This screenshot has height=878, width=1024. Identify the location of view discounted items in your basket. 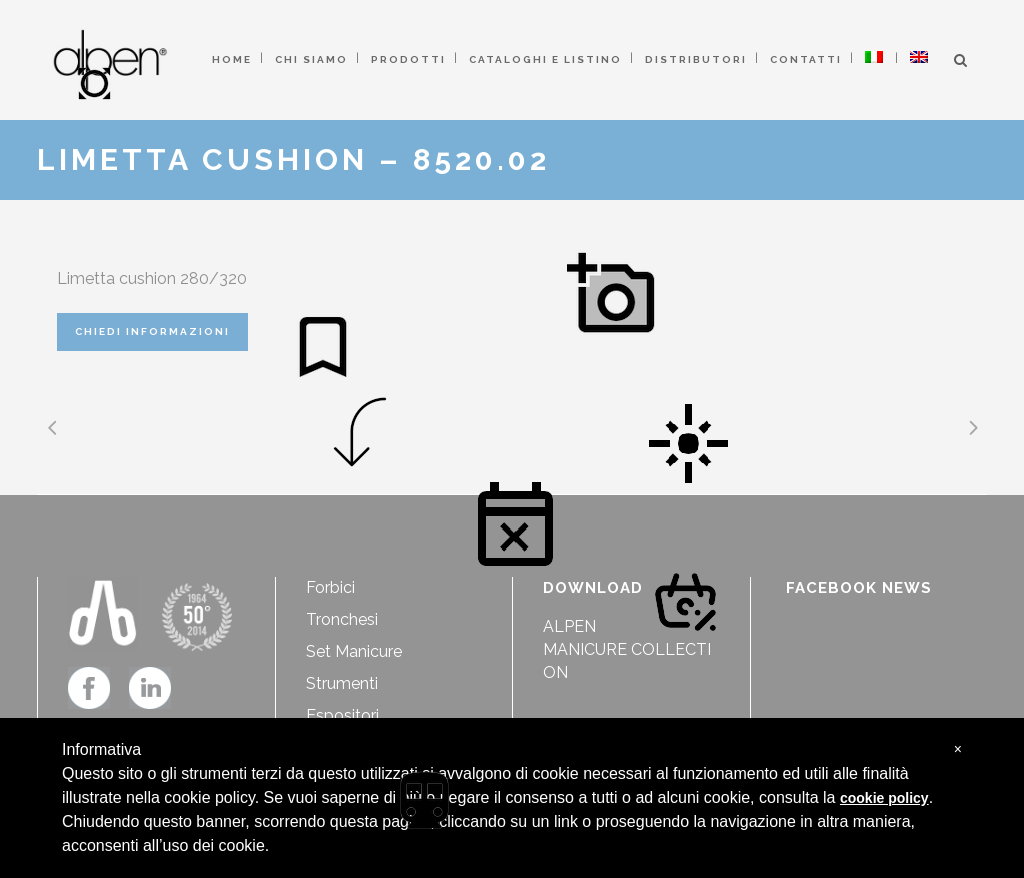
(685, 600).